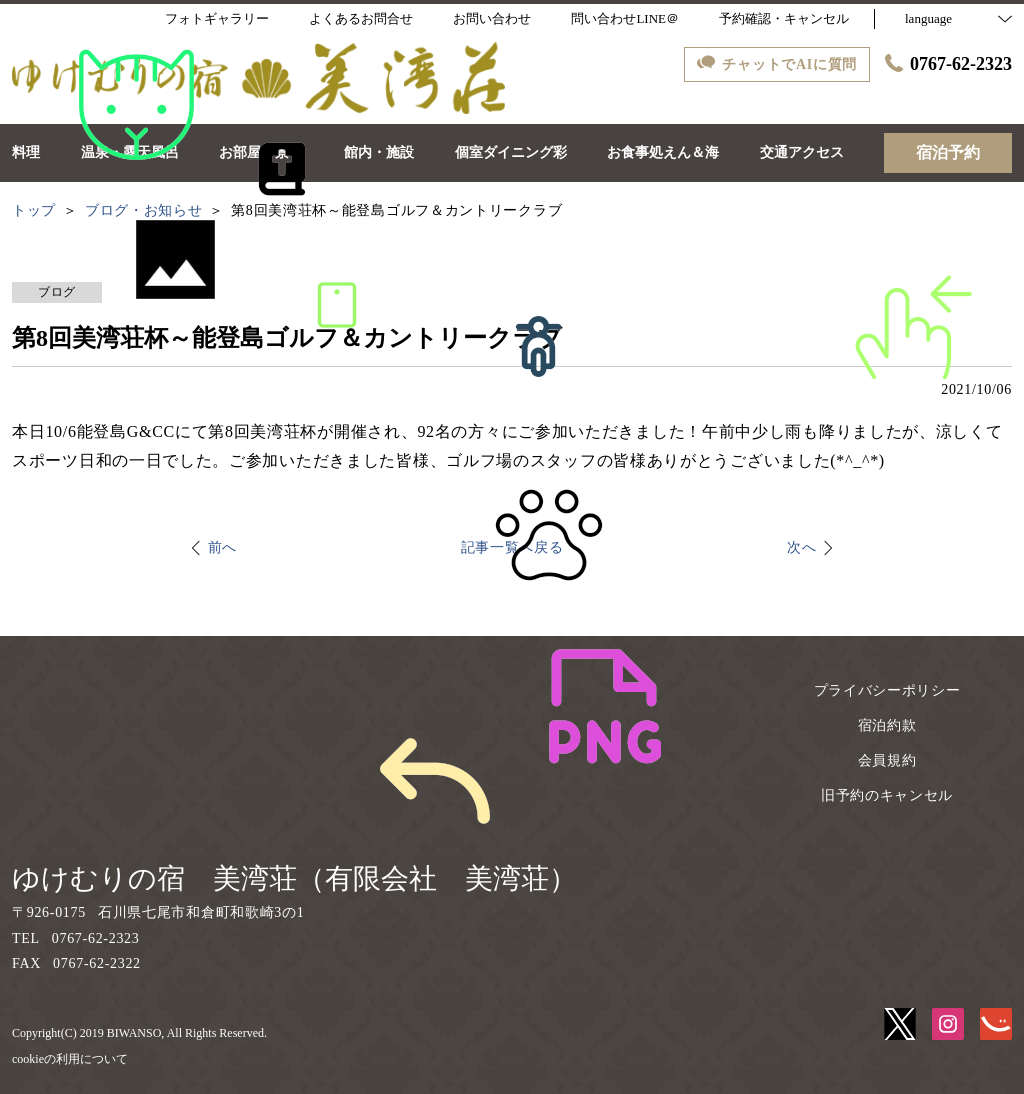 The height and width of the screenshot is (1094, 1024). I want to click on select moped or scooter as transportation mode, so click(538, 346).